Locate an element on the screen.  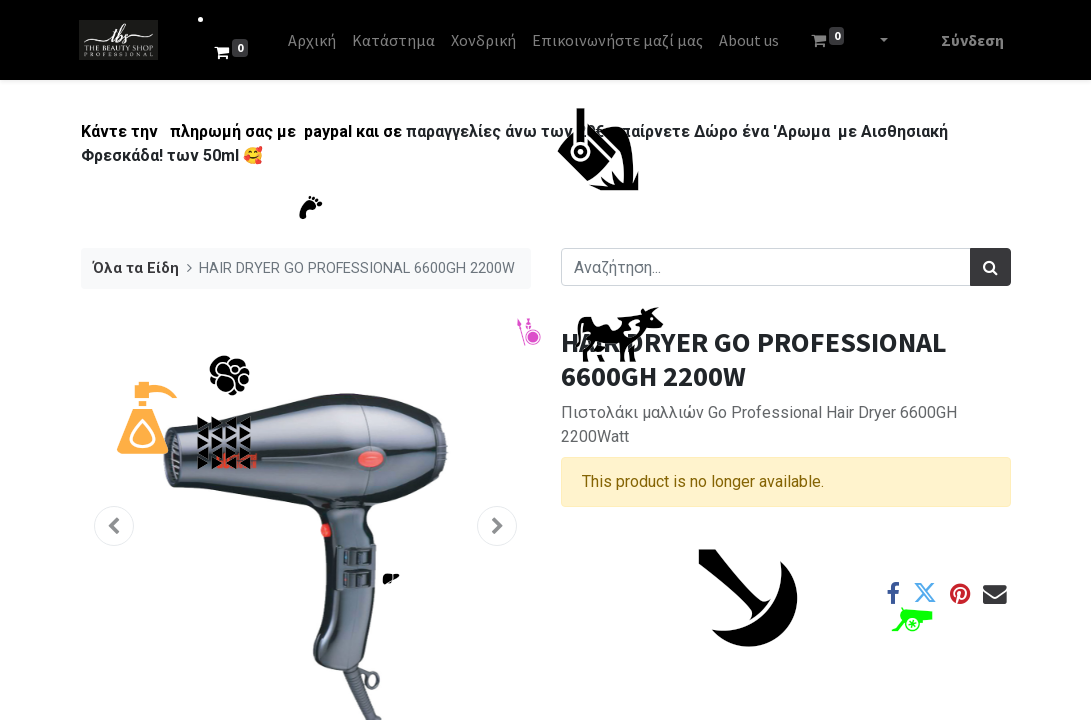
access farm or livestock management features is located at coordinates (619, 334).